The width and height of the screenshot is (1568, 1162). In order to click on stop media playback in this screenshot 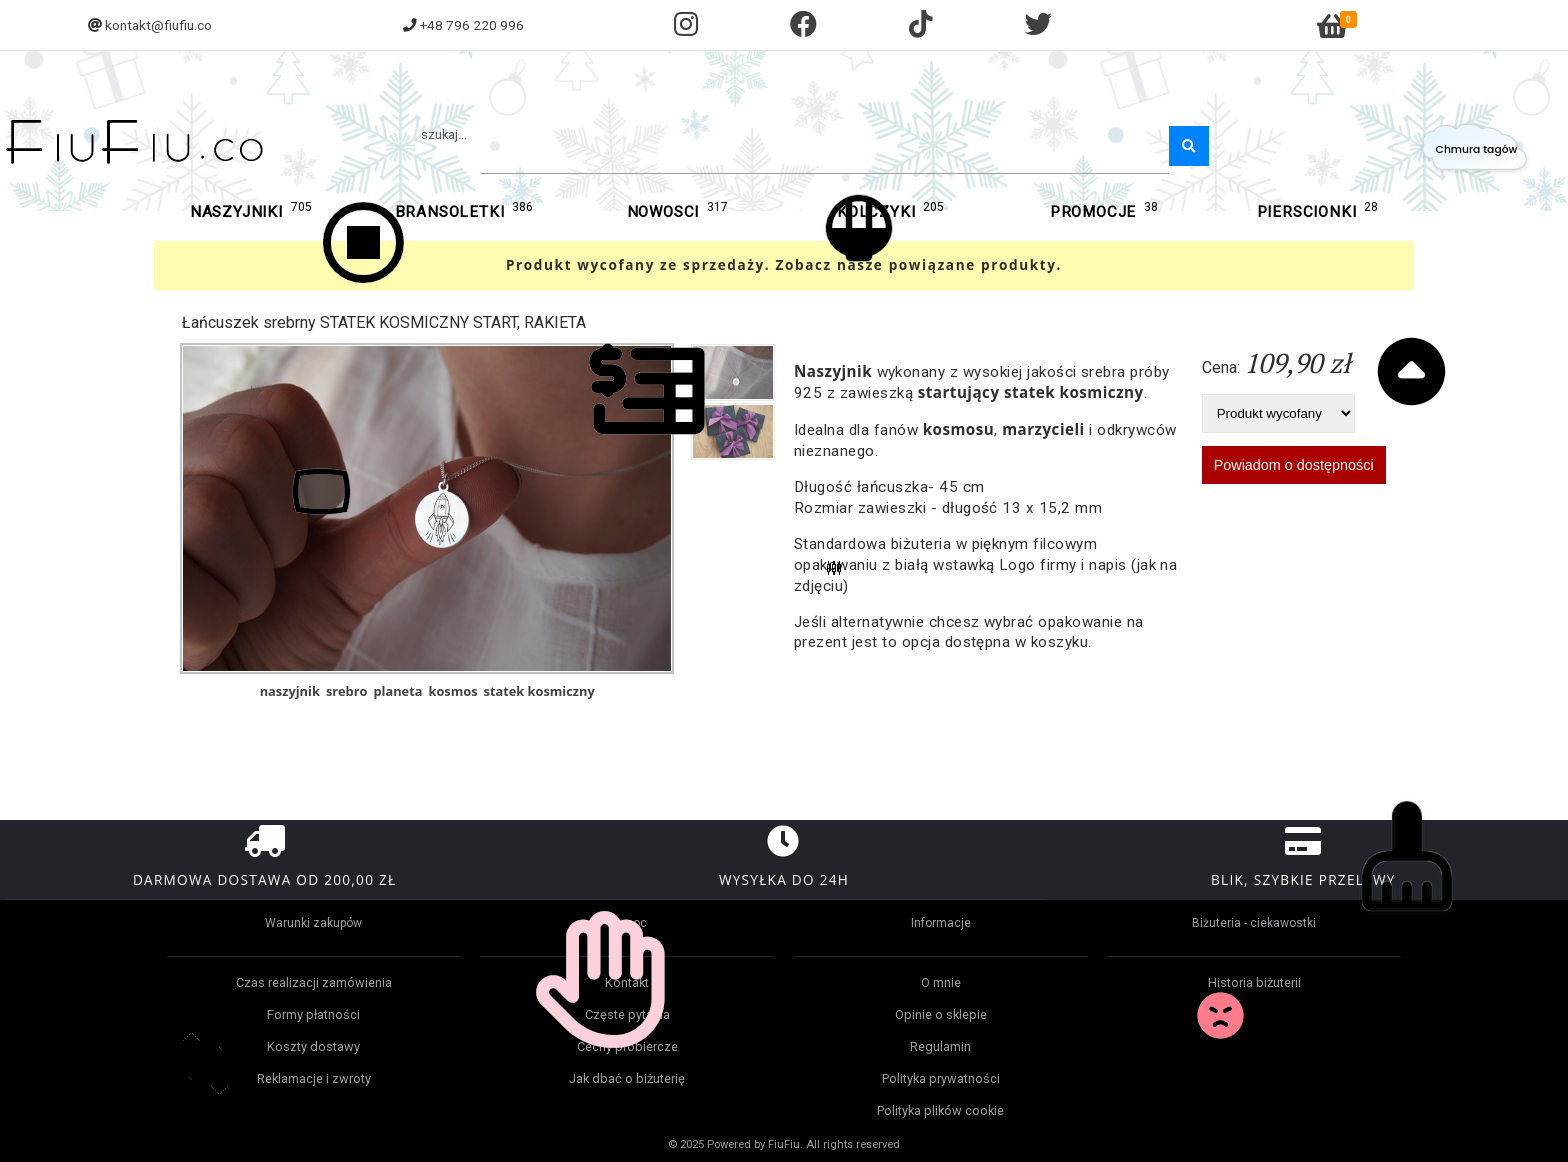, I will do `click(363, 242)`.